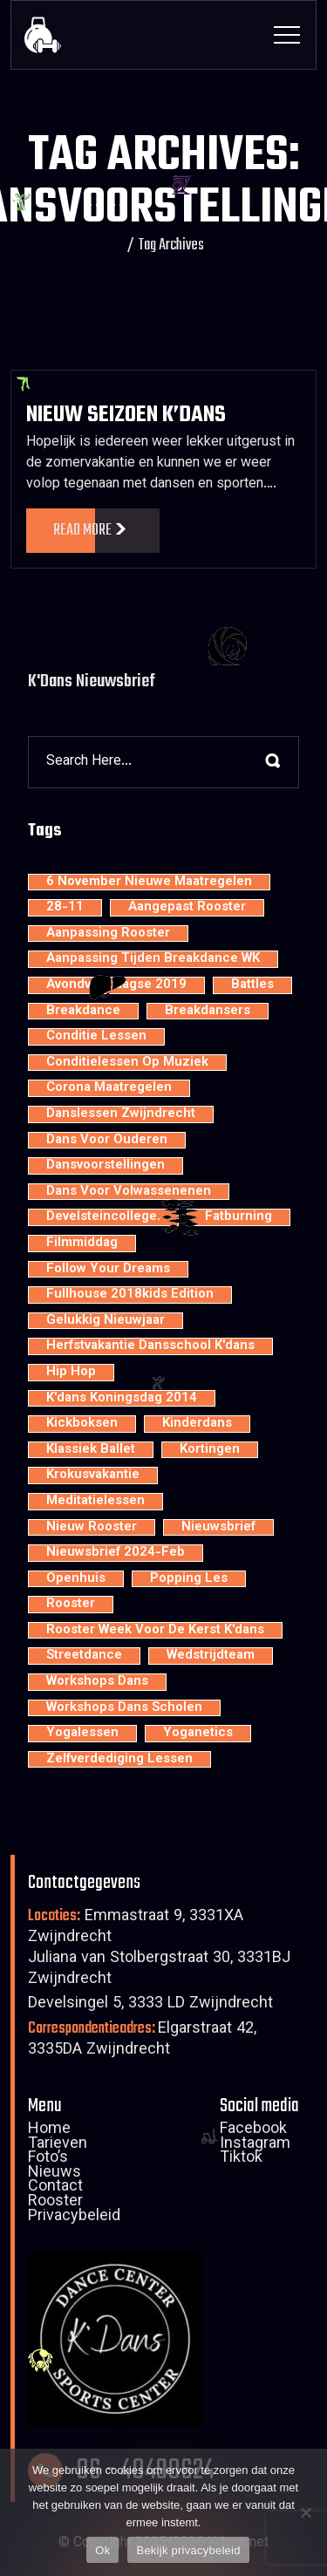  What do you see at coordinates (180, 1217) in the screenshot?
I see `indicates foggy weather conditions` at bounding box center [180, 1217].